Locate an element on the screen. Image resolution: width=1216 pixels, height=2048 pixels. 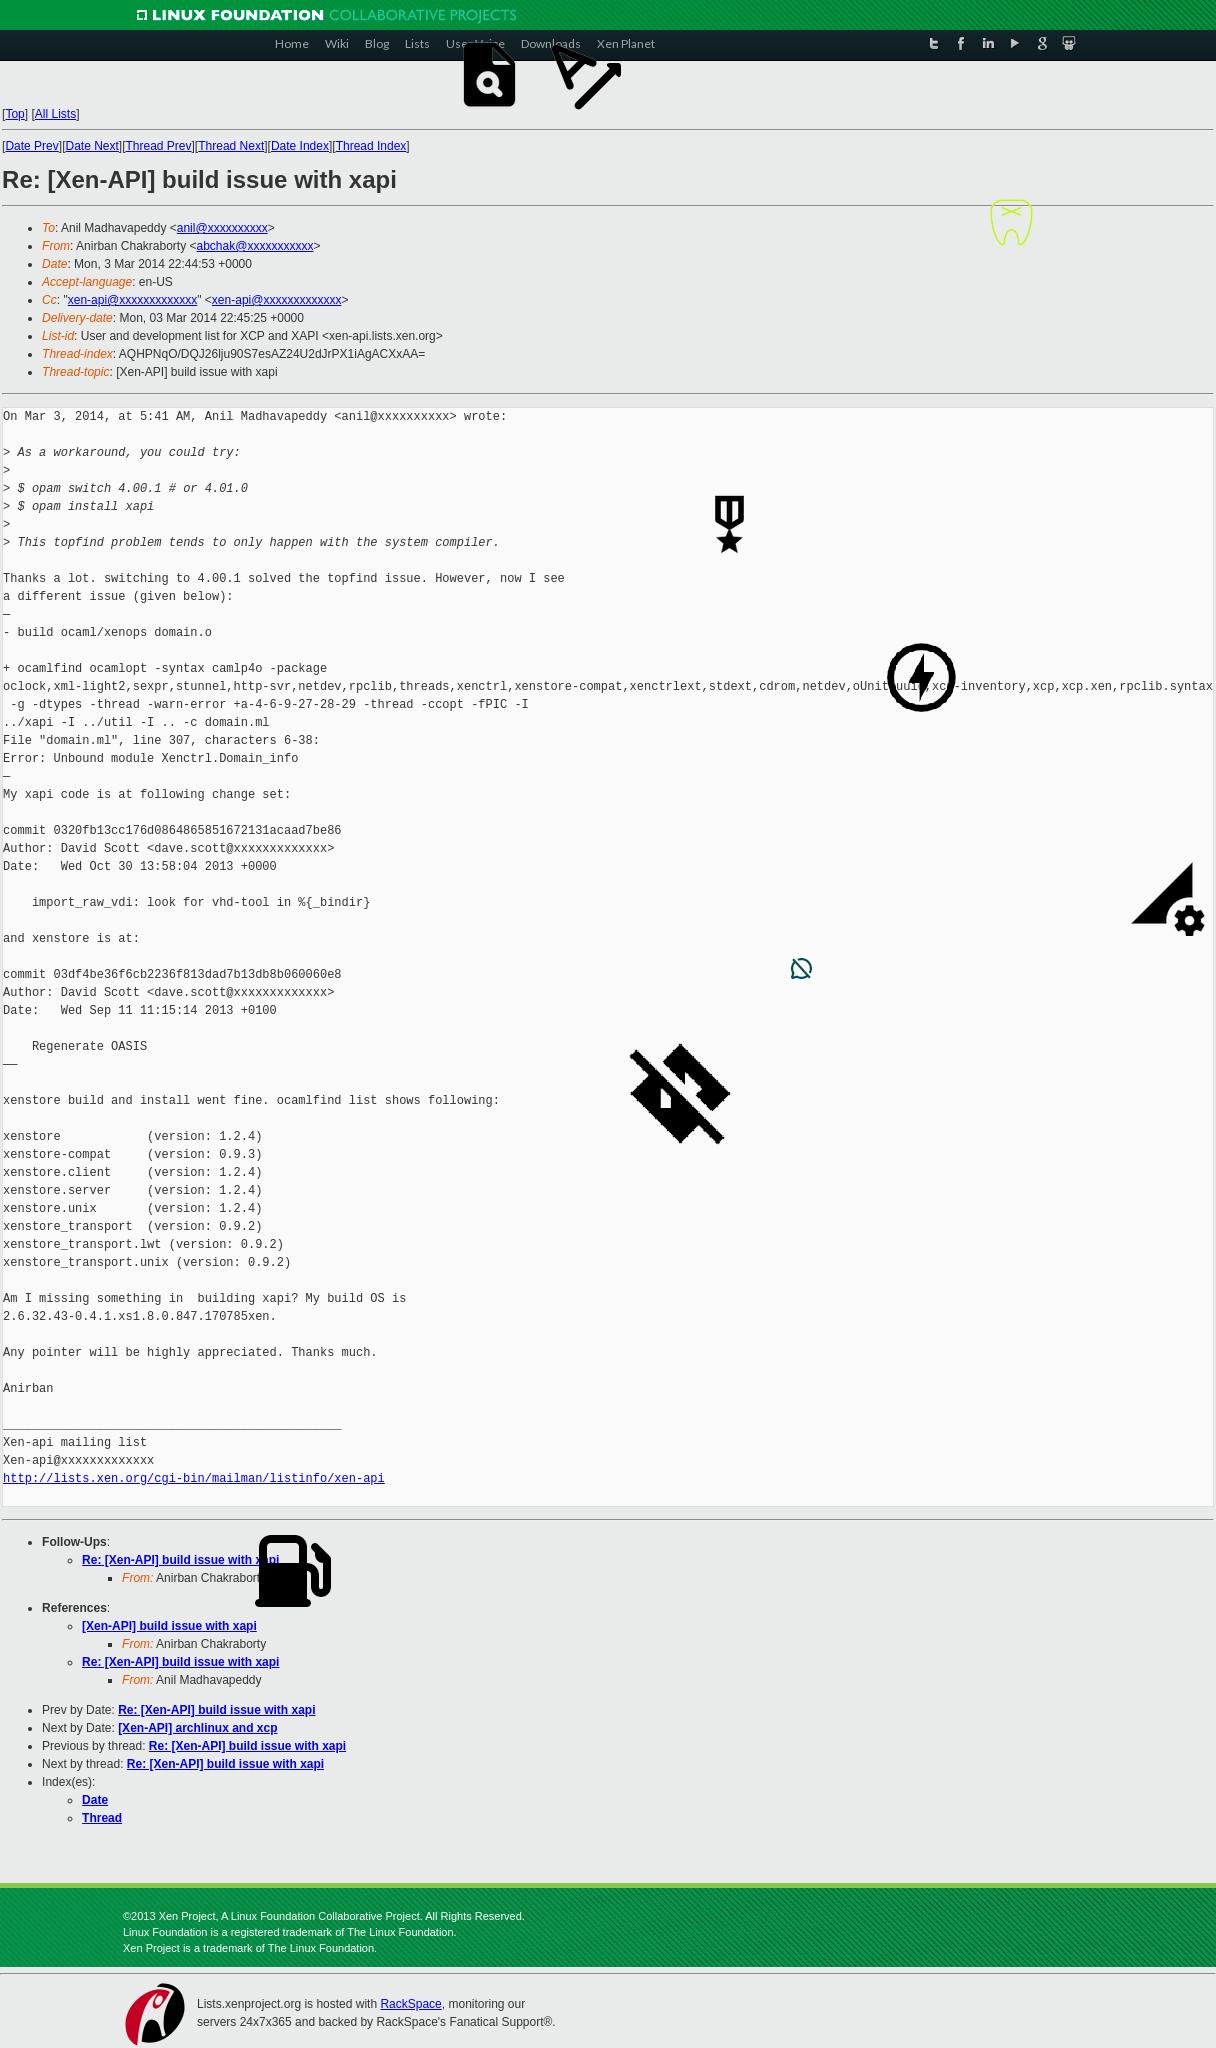
find nearby gas stations is located at coordinates (295, 1571).